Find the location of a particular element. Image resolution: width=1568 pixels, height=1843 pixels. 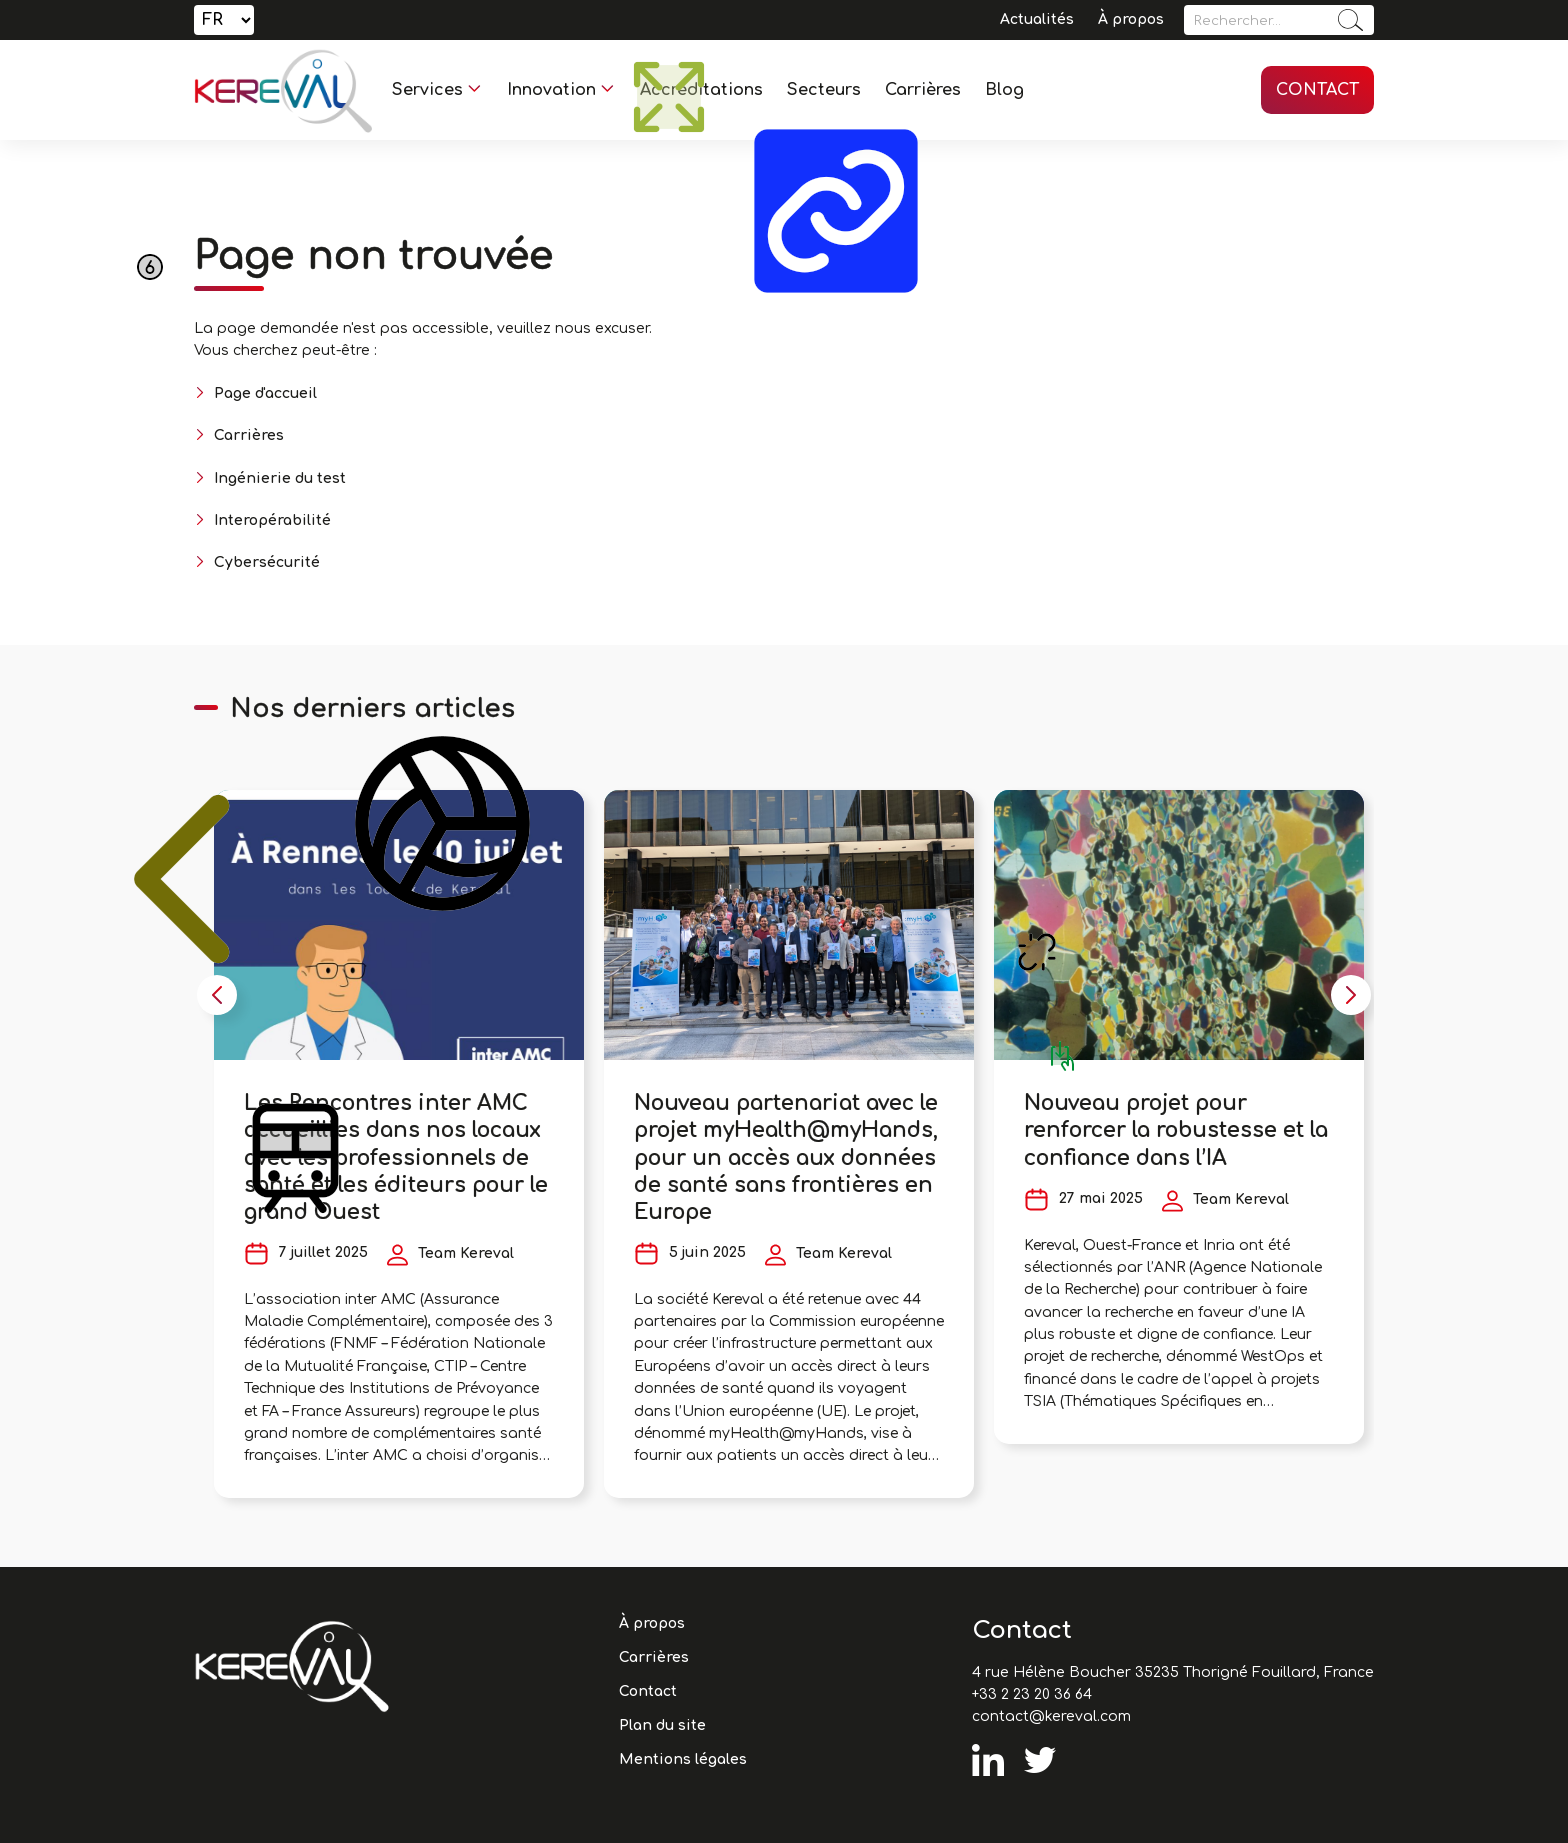

expand to fullscreen mode is located at coordinates (669, 97).